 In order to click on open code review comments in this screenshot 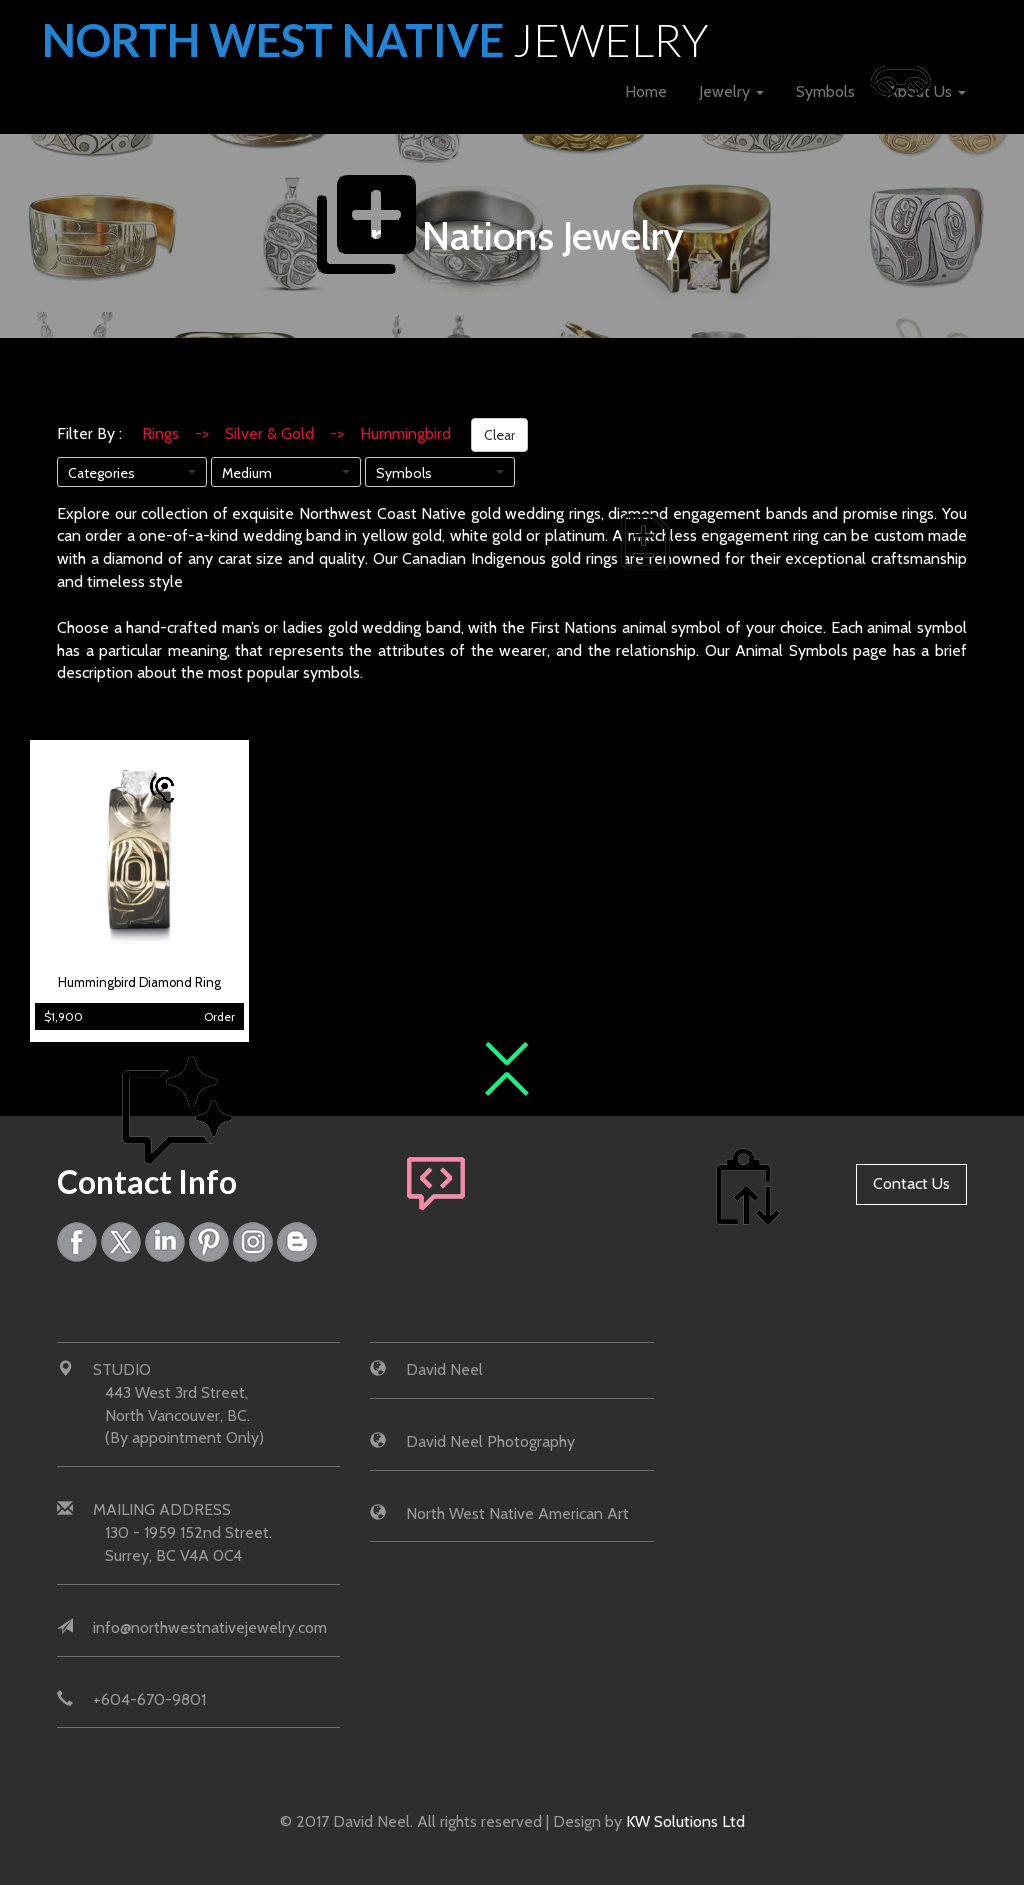, I will do `click(436, 1182)`.